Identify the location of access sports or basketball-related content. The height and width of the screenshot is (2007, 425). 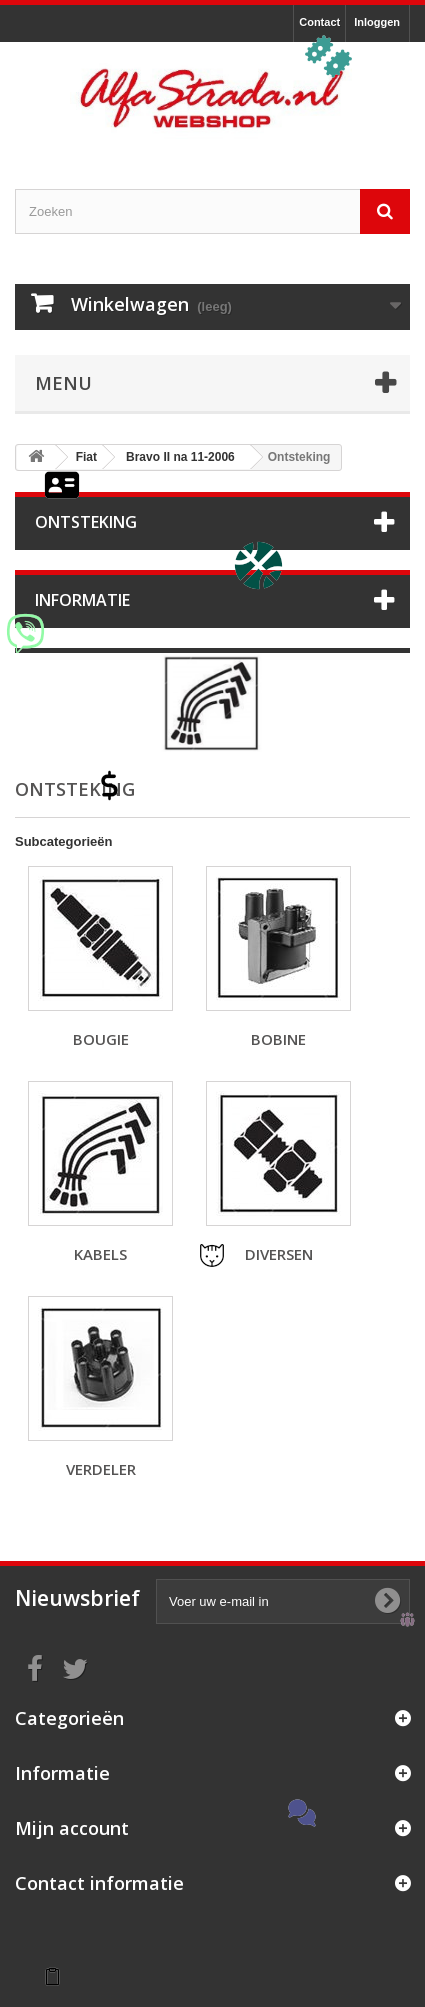
(258, 565).